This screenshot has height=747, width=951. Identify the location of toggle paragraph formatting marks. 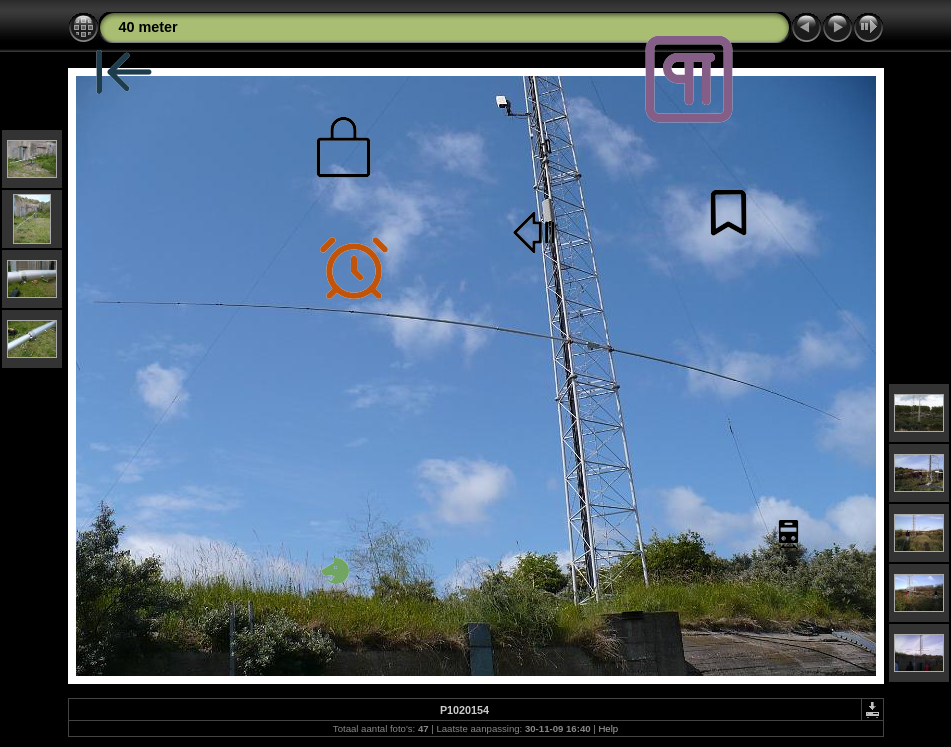
(689, 79).